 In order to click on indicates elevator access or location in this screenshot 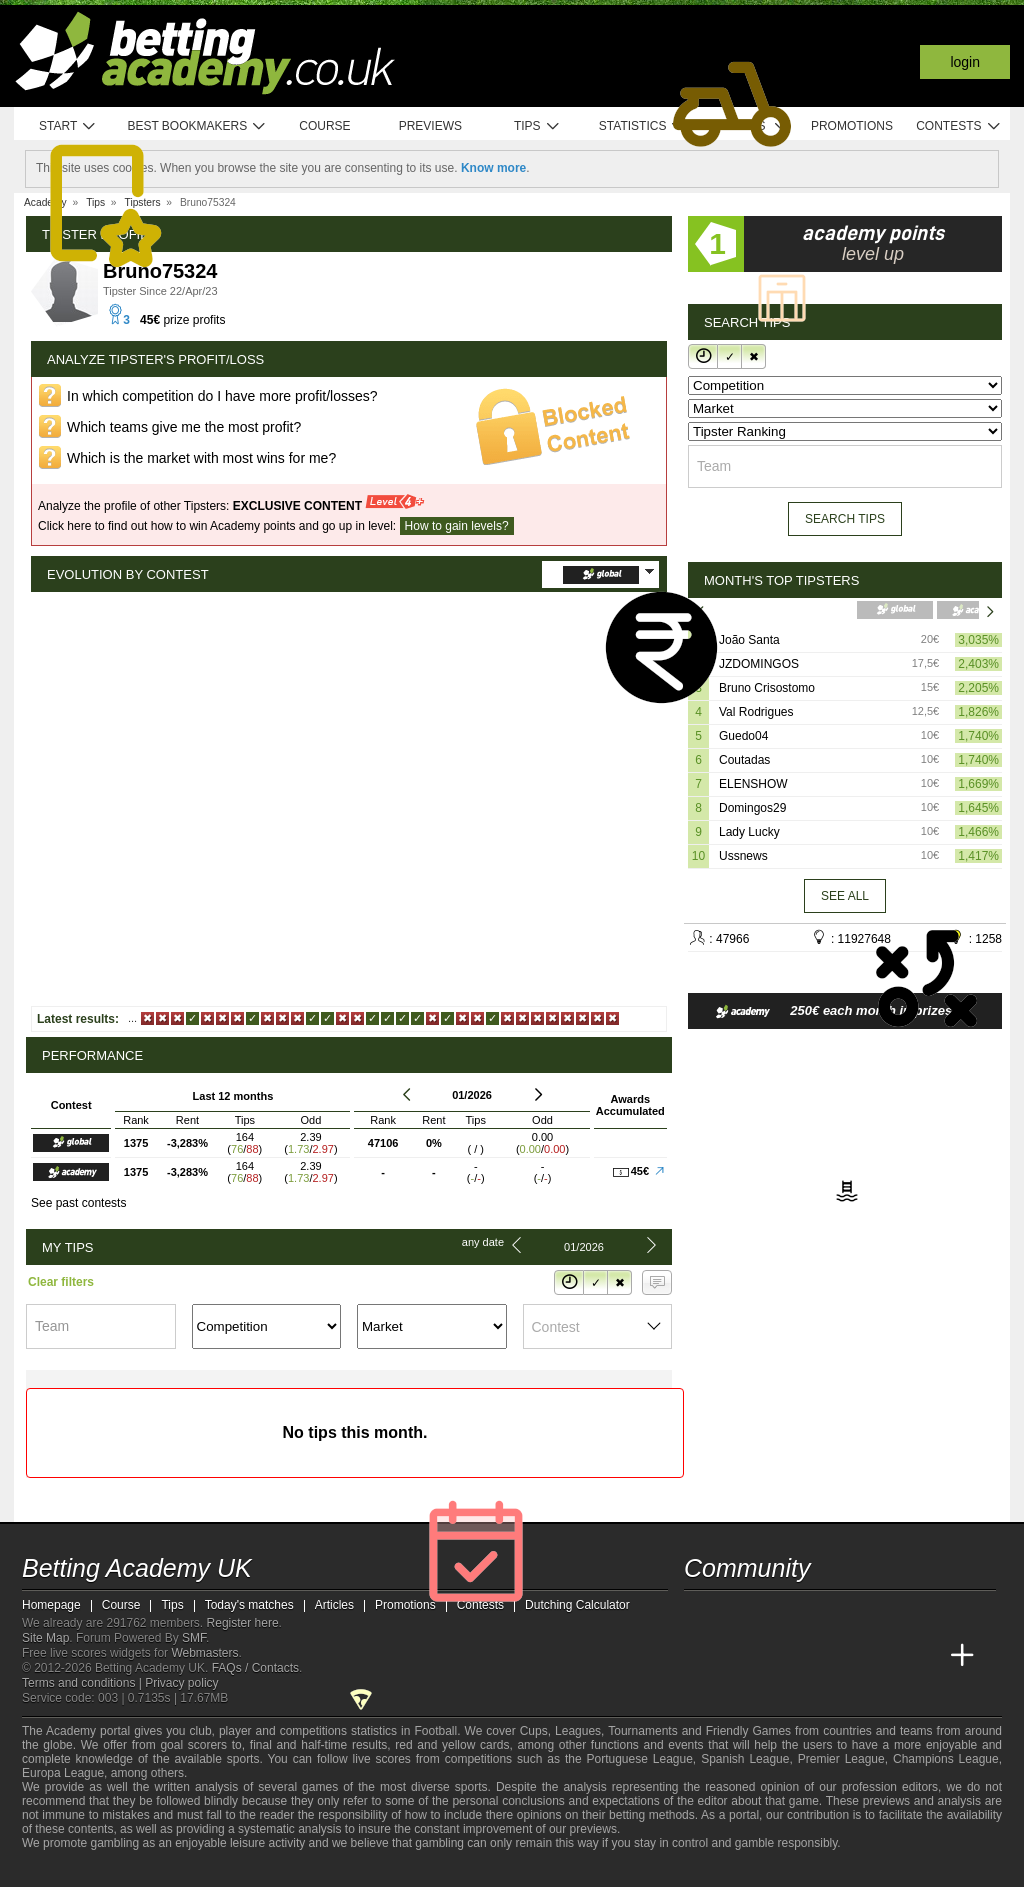, I will do `click(782, 298)`.